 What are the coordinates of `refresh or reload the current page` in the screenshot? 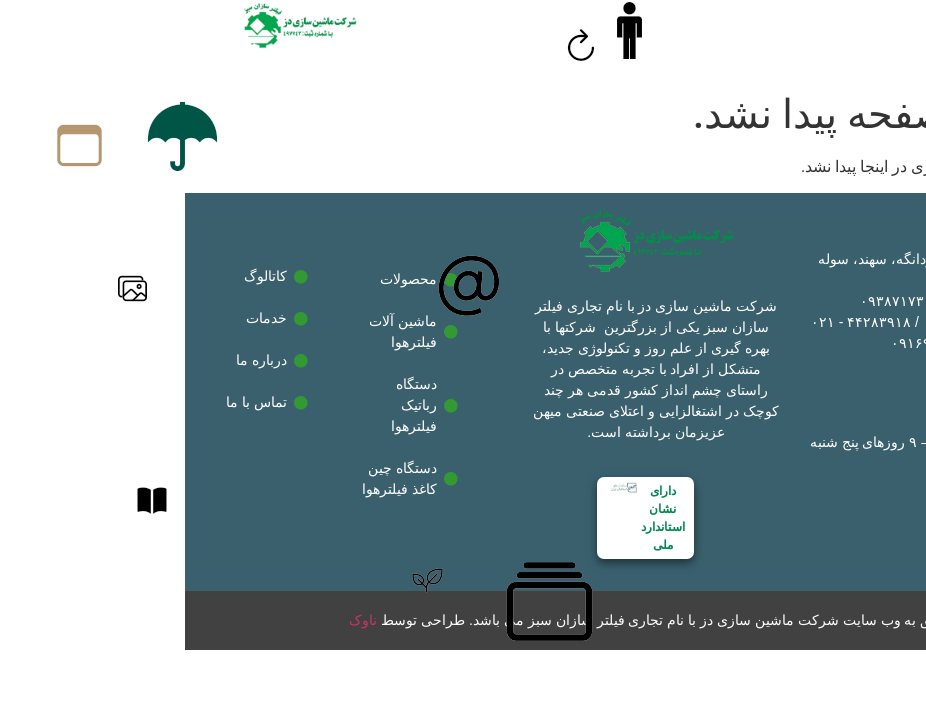 It's located at (581, 45).